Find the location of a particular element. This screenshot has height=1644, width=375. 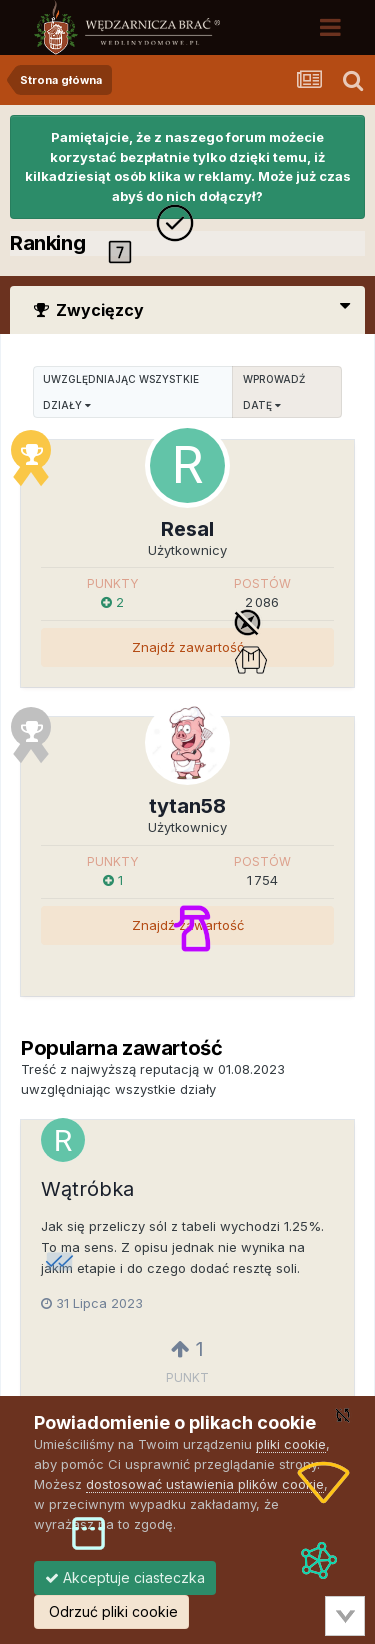

indicates successful completion of an action is located at coordinates (175, 223).